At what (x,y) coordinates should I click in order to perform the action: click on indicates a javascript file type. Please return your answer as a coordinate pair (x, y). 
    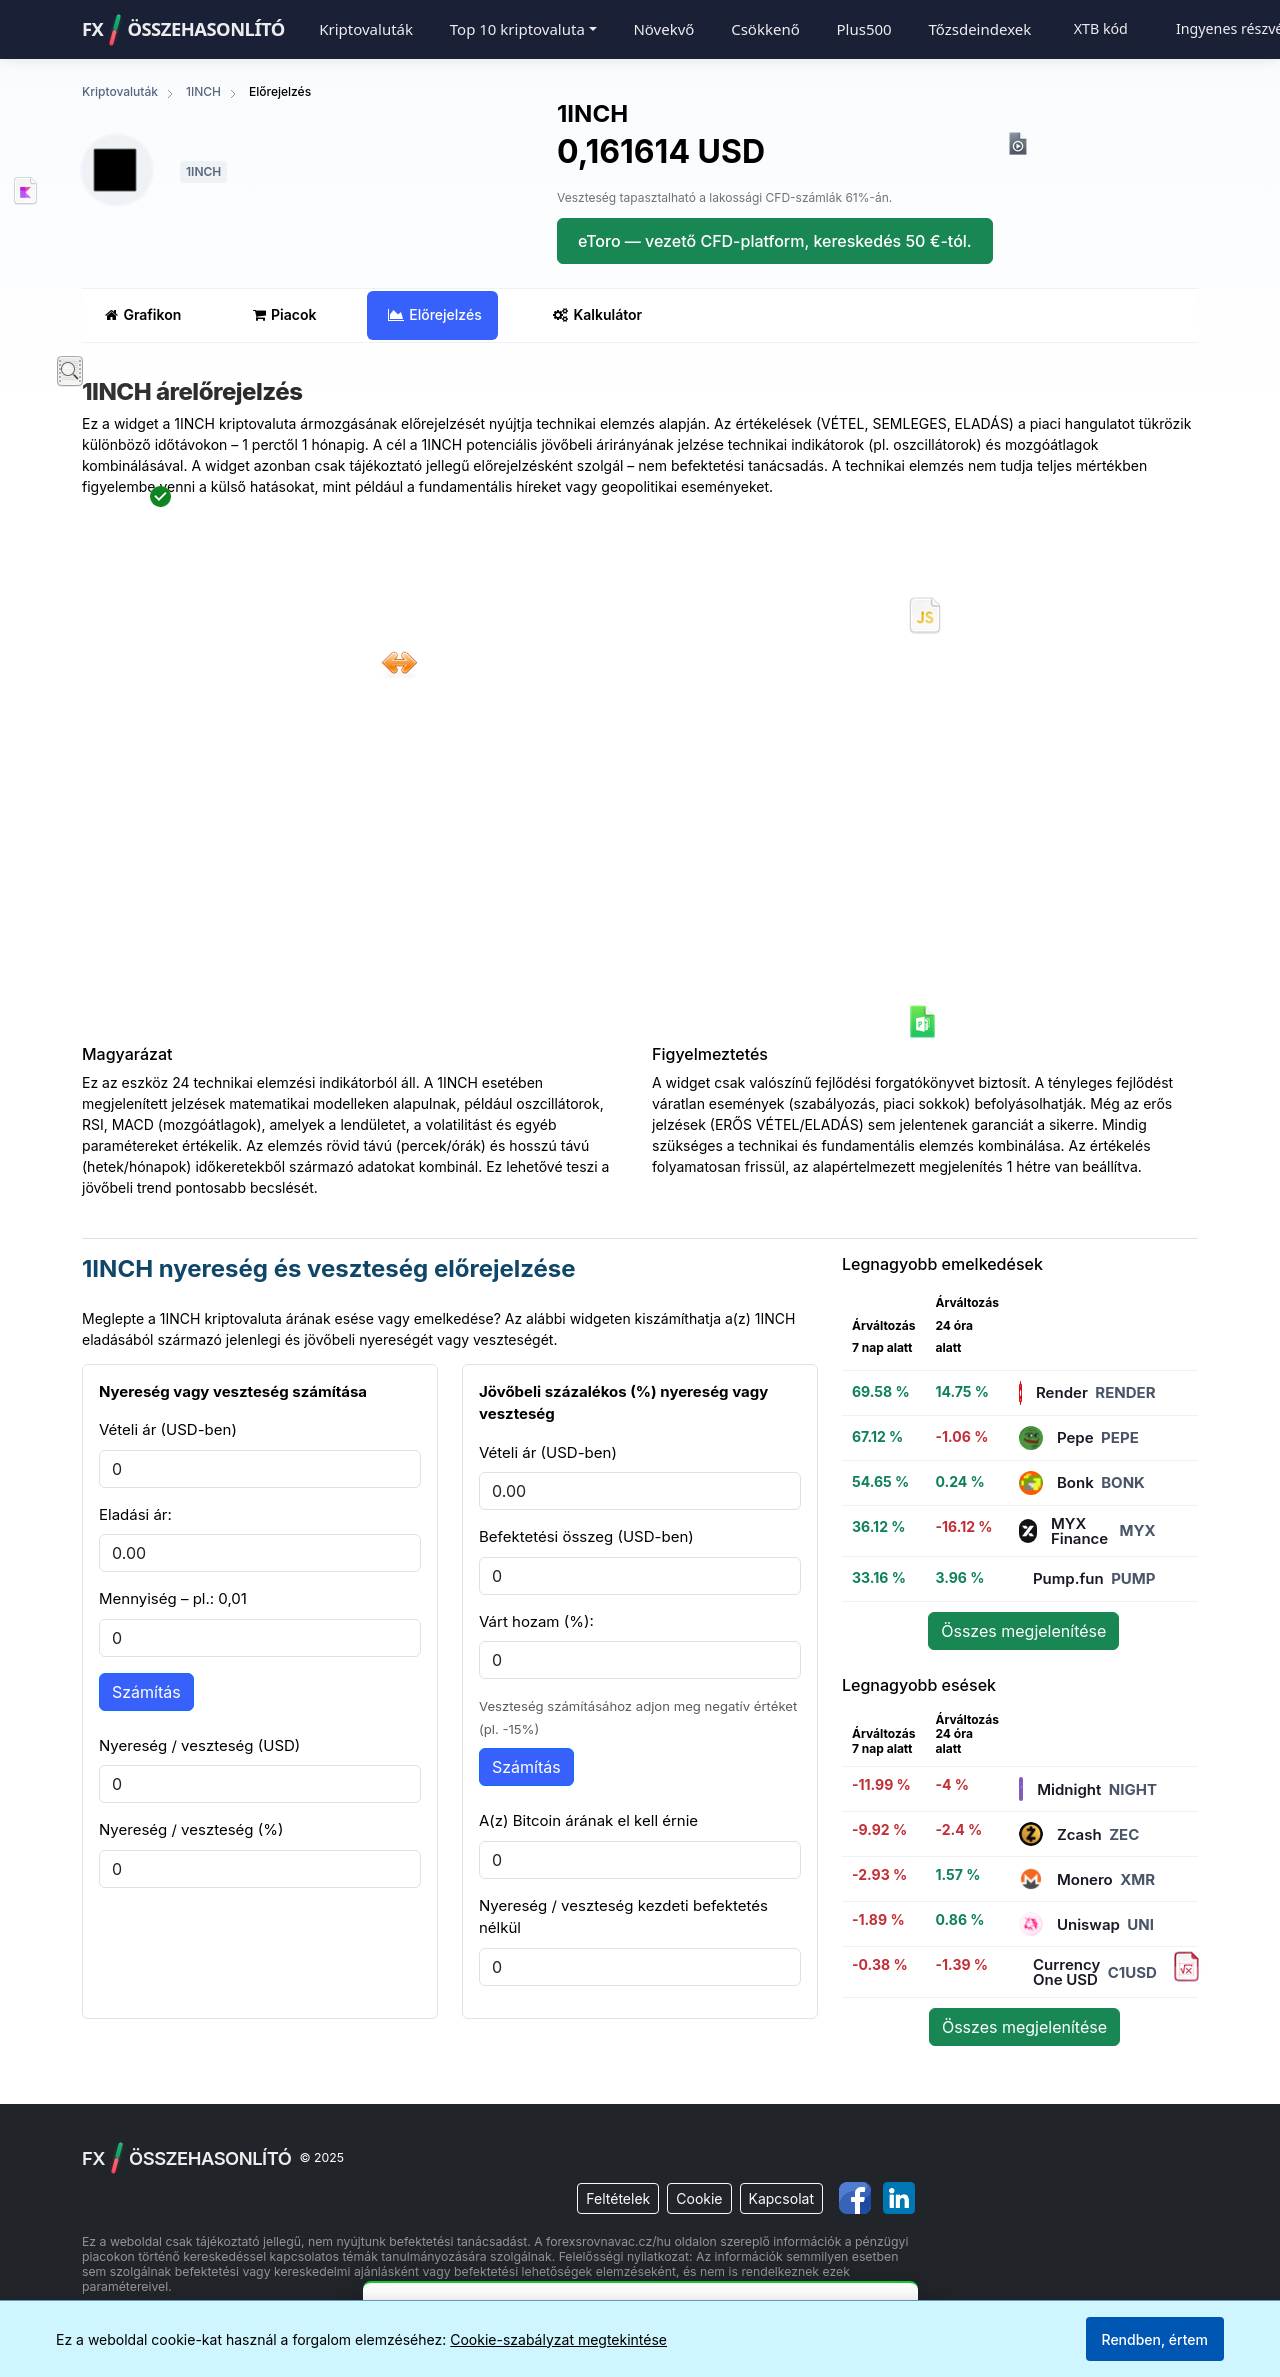
    Looking at the image, I should click on (925, 615).